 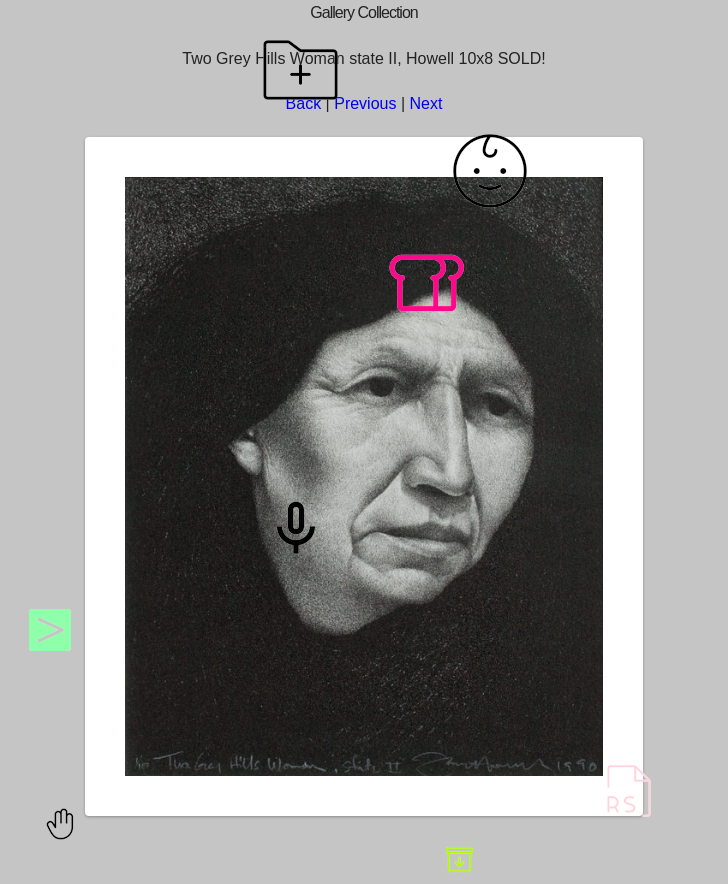 What do you see at coordinates (459, 859) in the screenshot?
I see `archive this item` at bounding box center [459, 859].